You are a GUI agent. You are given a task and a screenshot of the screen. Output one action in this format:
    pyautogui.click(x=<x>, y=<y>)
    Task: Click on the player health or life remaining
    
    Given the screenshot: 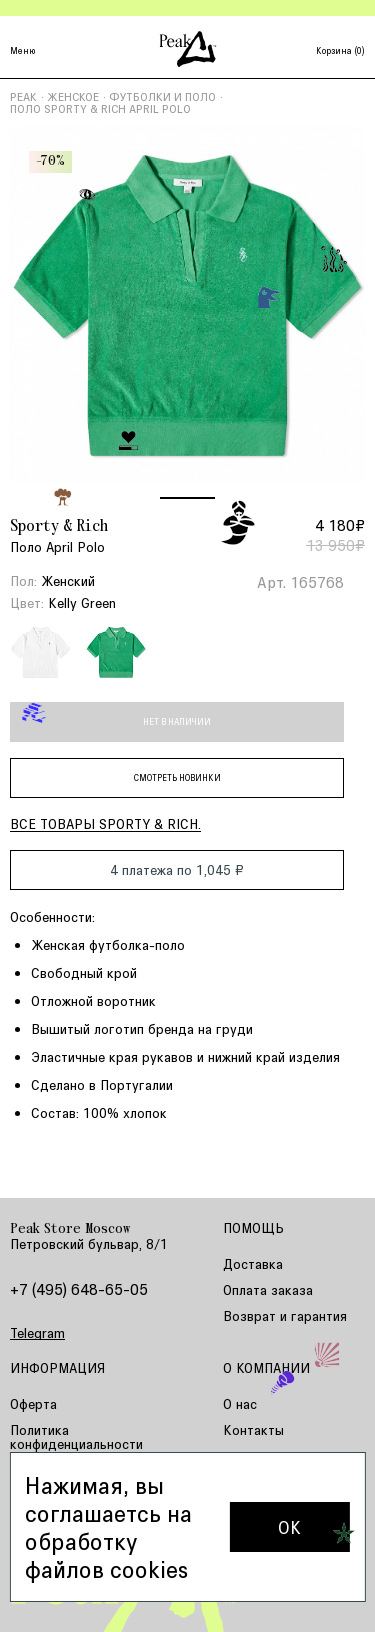 What is the action you would take?
    pyautogui.click(x=128, y=440)
    